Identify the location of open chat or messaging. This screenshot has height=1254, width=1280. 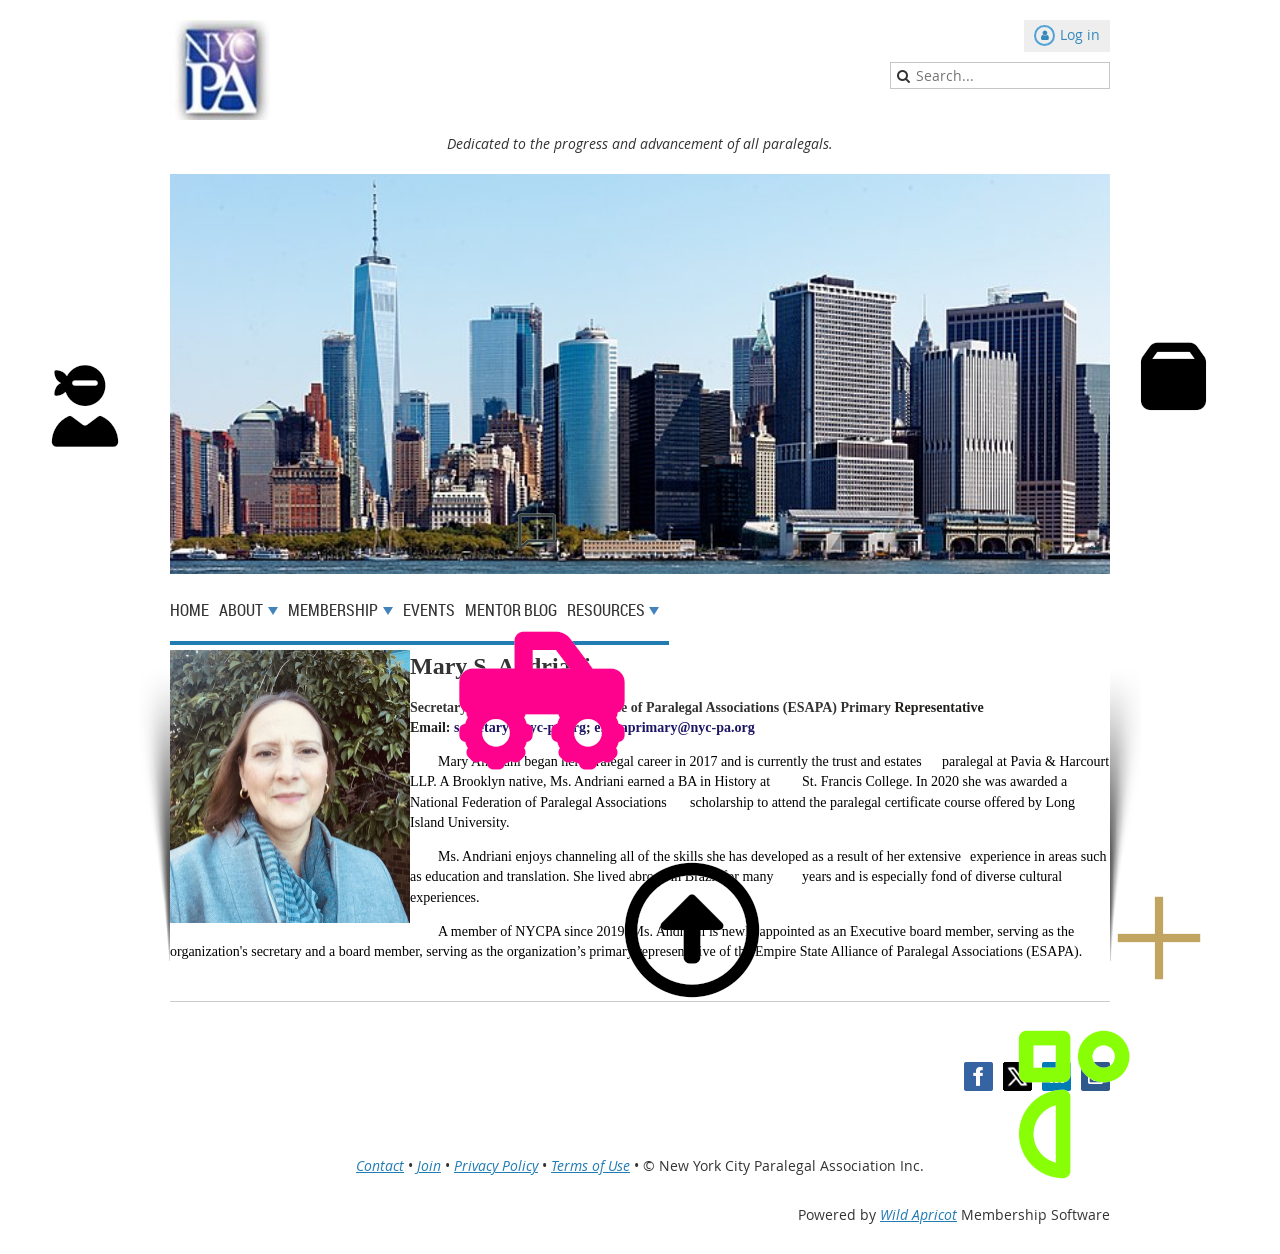
(537, 528).